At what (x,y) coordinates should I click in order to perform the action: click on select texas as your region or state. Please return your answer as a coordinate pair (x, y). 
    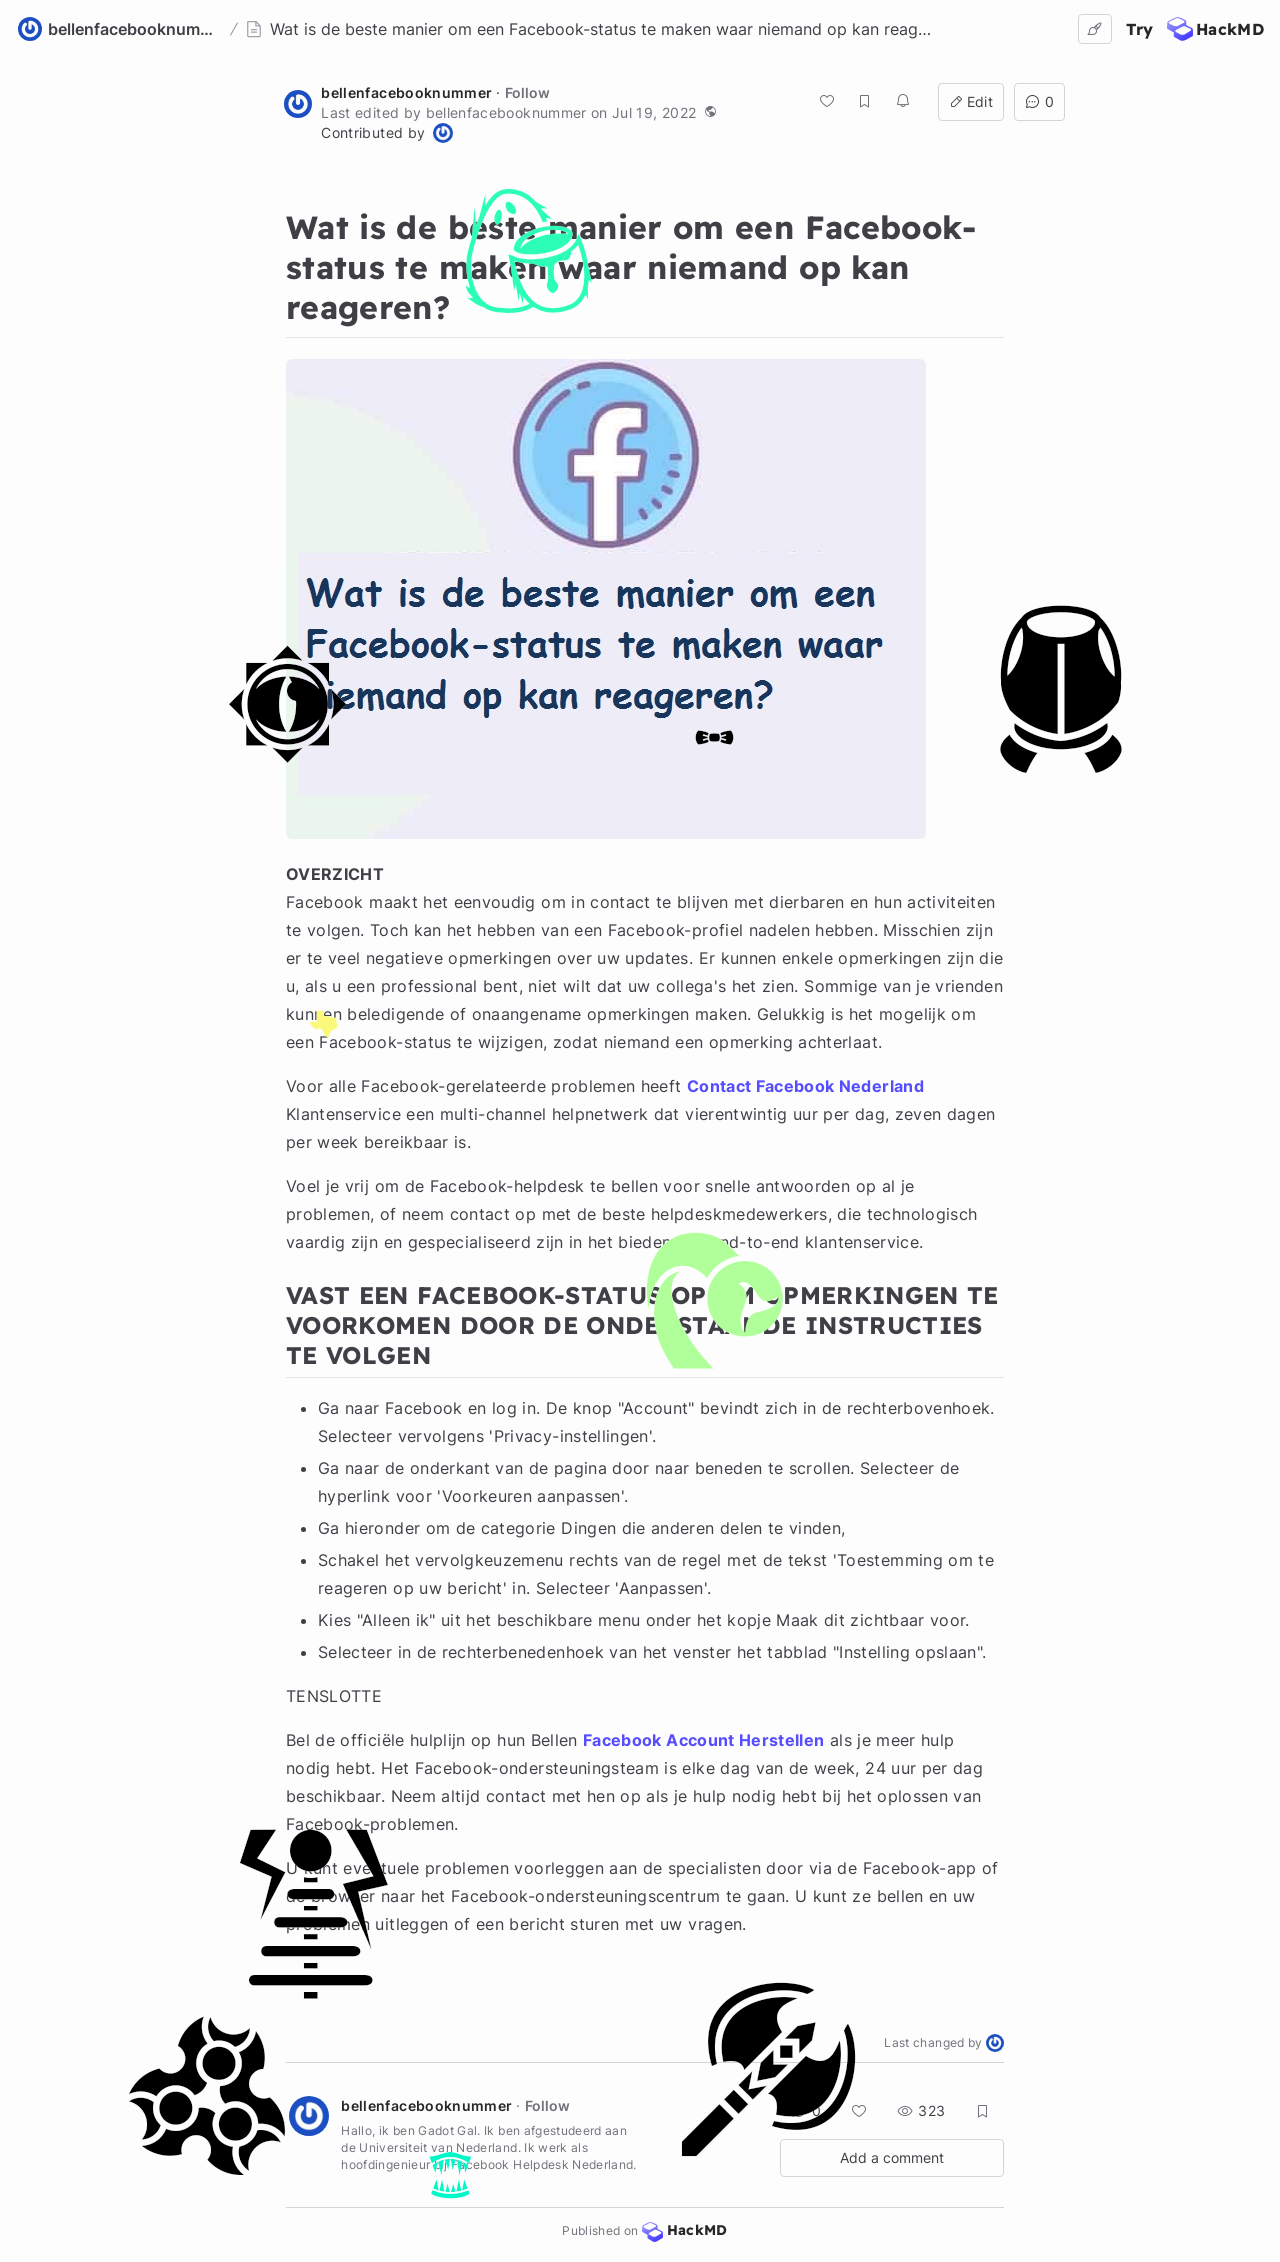
    Looking at the image, I should click on (323, 1024).